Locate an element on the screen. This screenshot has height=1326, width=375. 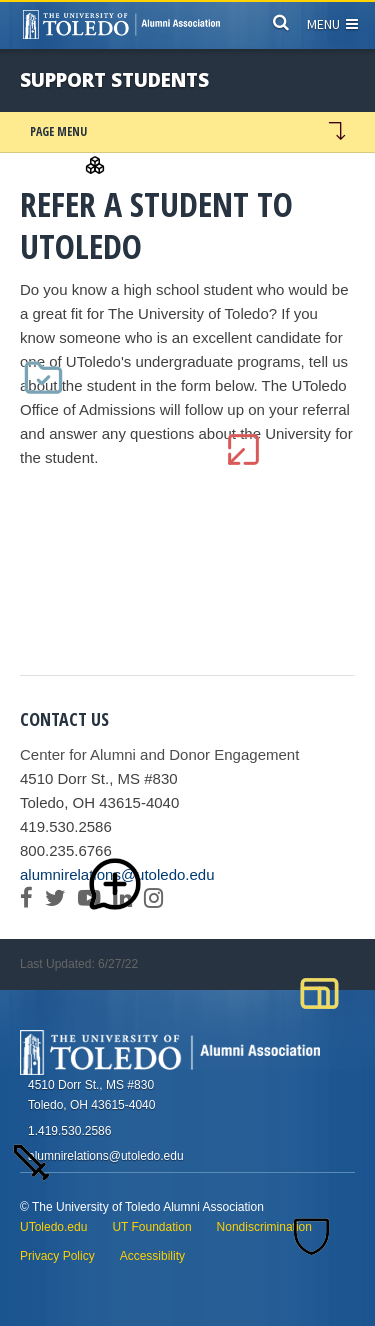
view inventory or packages is located at coordinates (95, 165).